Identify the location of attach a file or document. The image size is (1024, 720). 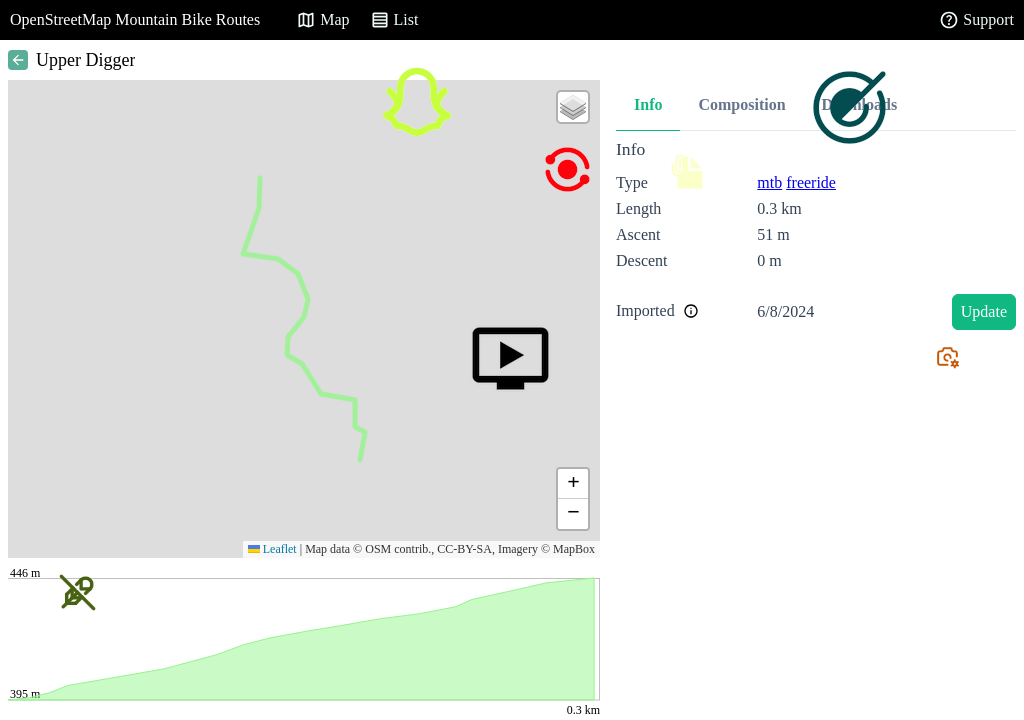
(687, 172).